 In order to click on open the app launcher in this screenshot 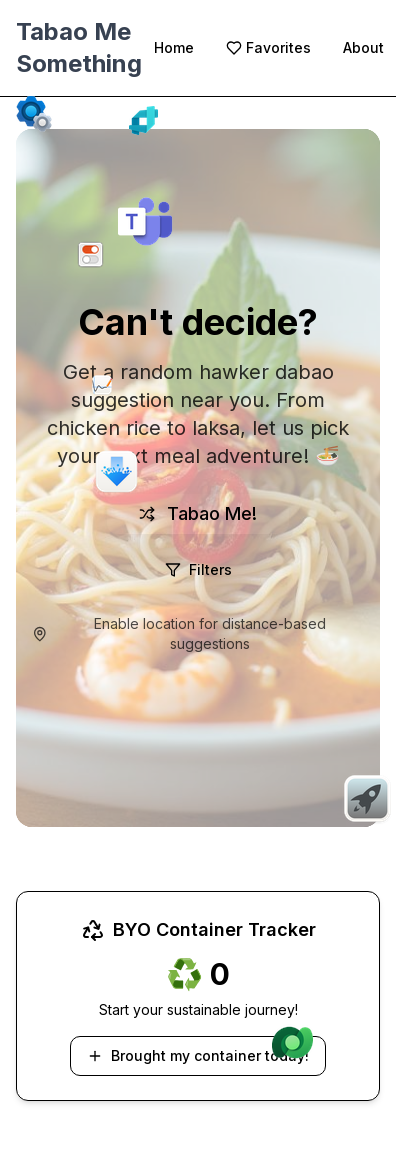, I will do `click(367, 798)`.